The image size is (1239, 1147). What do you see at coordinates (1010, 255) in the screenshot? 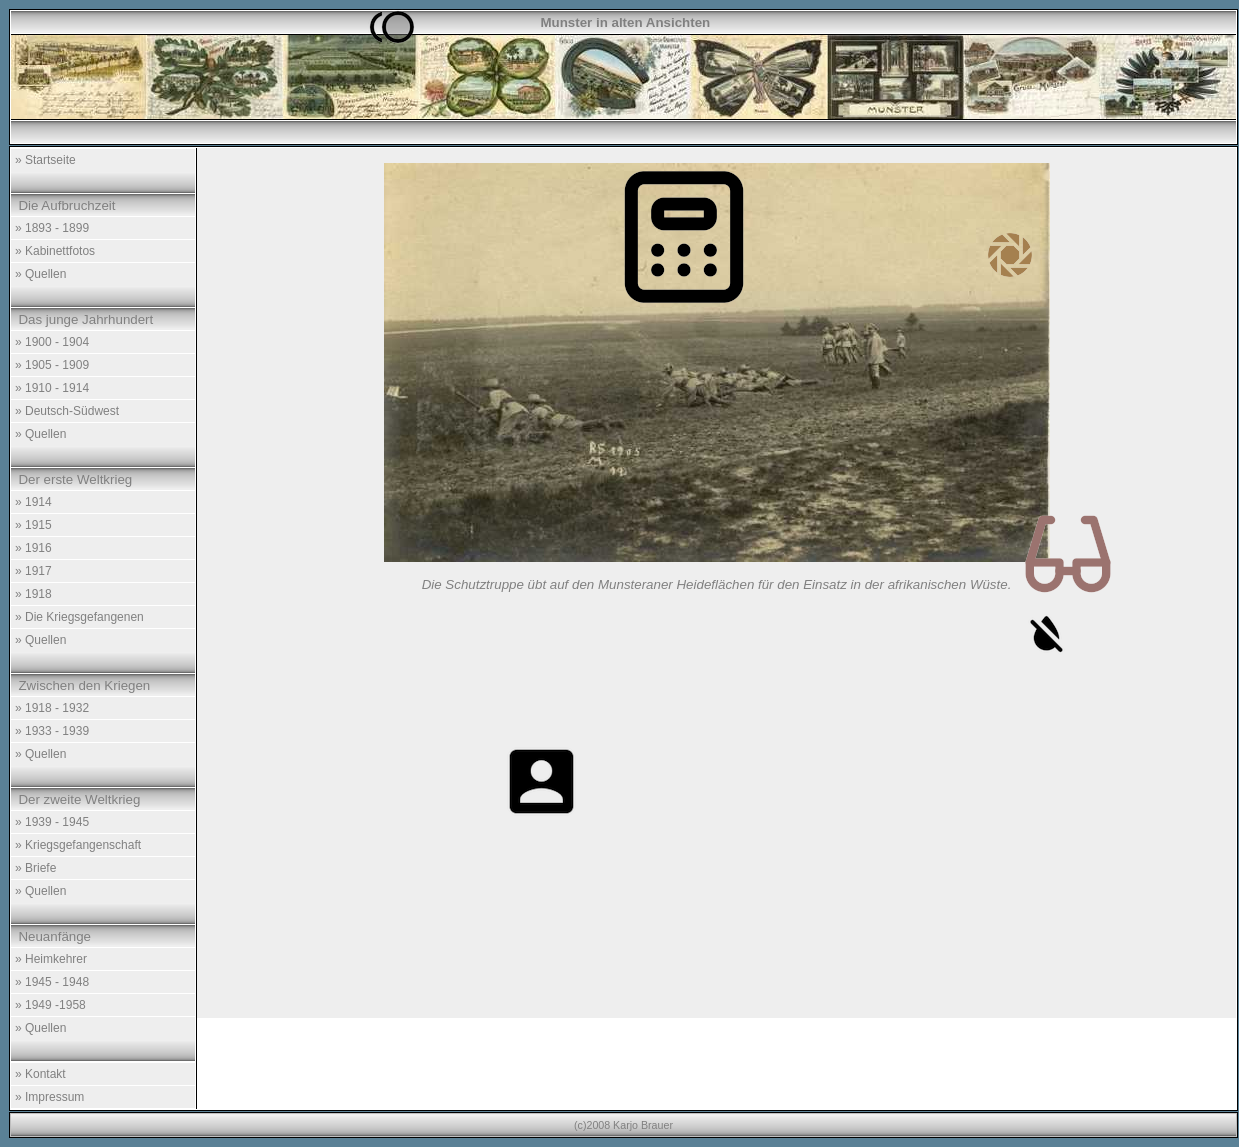
I see `adjust camera aperture settings` at bounding box center [1010, 255].